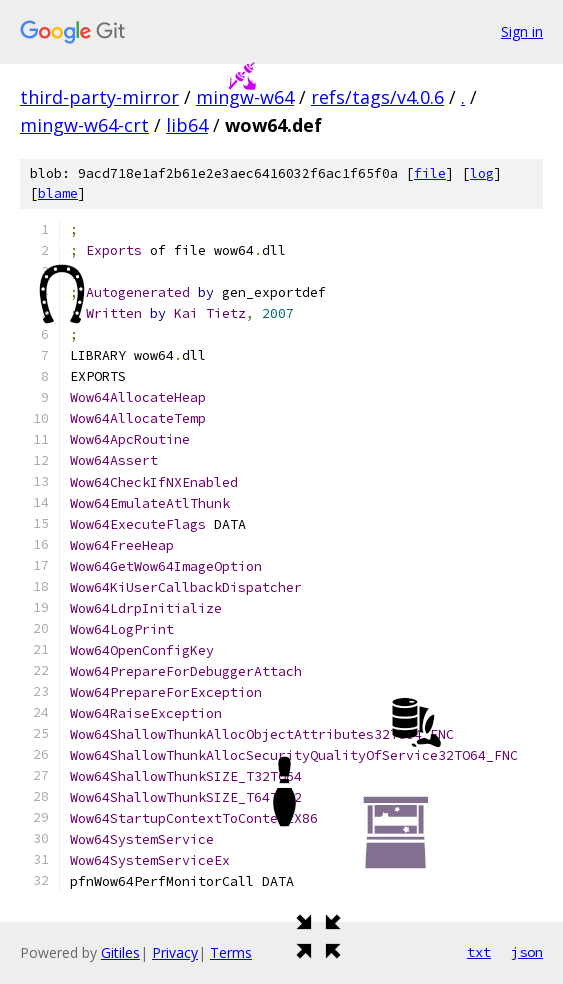 The height and width of the screenshot is (984, 563). What do you see at coordinates (62, 294) in the screenshot?
I see `access luck or fortune-related game features` at bounding box center [62, 294].